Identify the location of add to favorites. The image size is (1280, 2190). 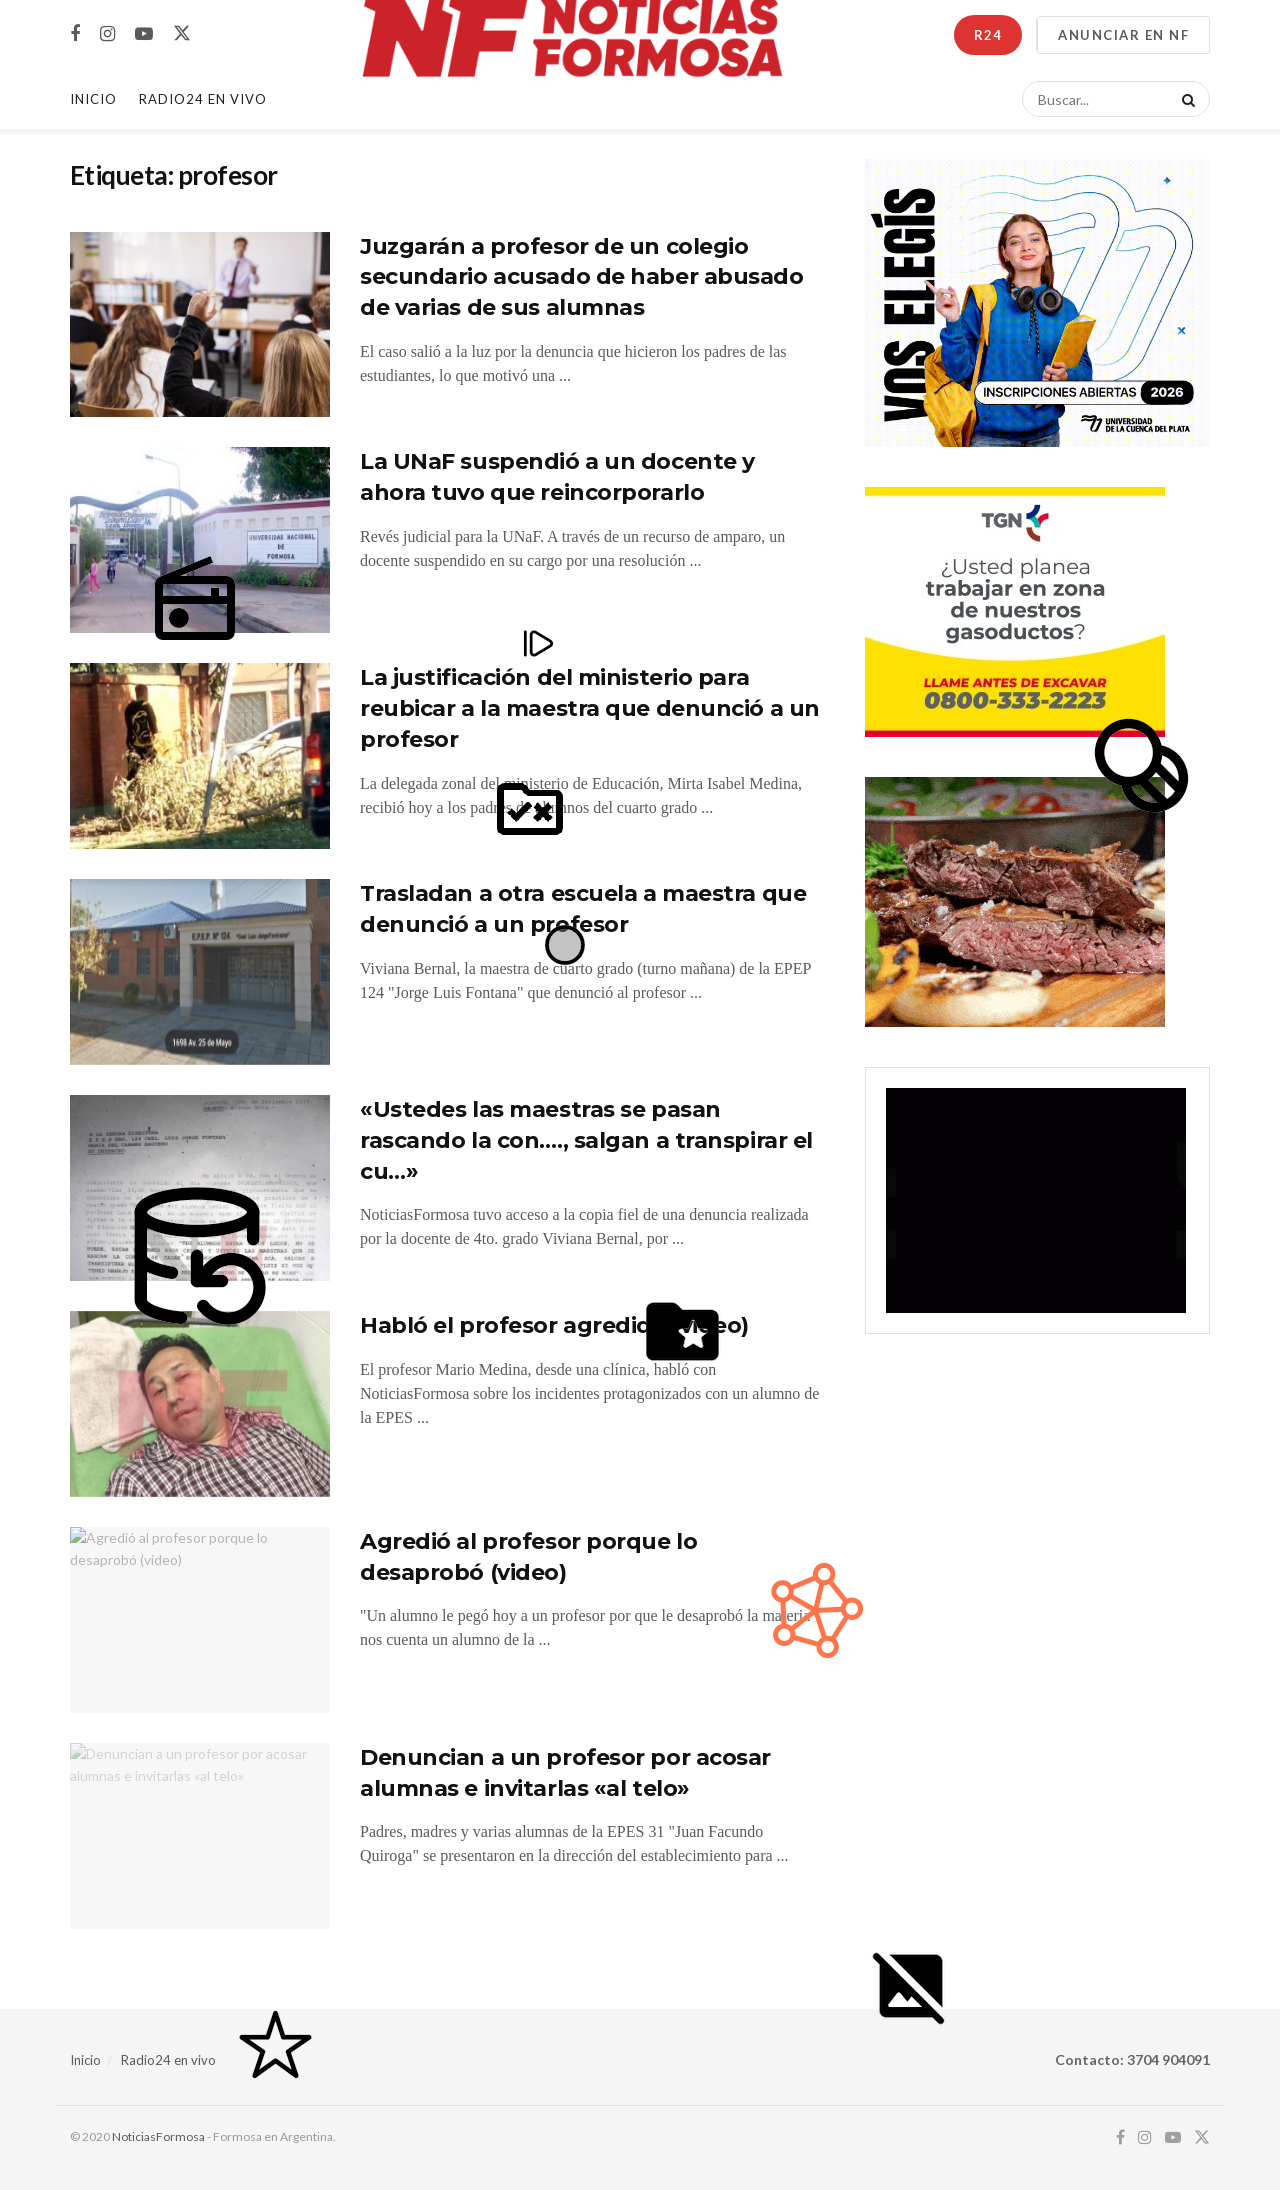
(275, 2044).